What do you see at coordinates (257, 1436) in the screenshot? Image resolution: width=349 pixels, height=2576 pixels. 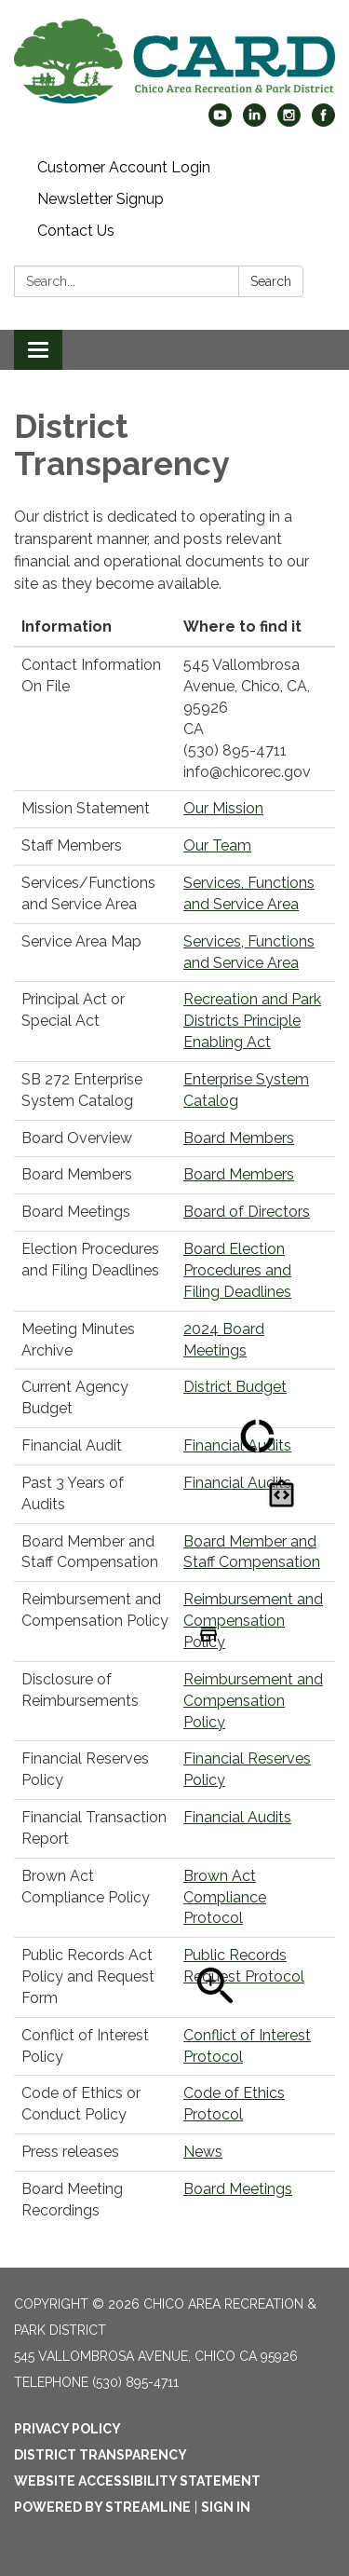 I see `view progress or completion status` at bounding box center [257, 1436].